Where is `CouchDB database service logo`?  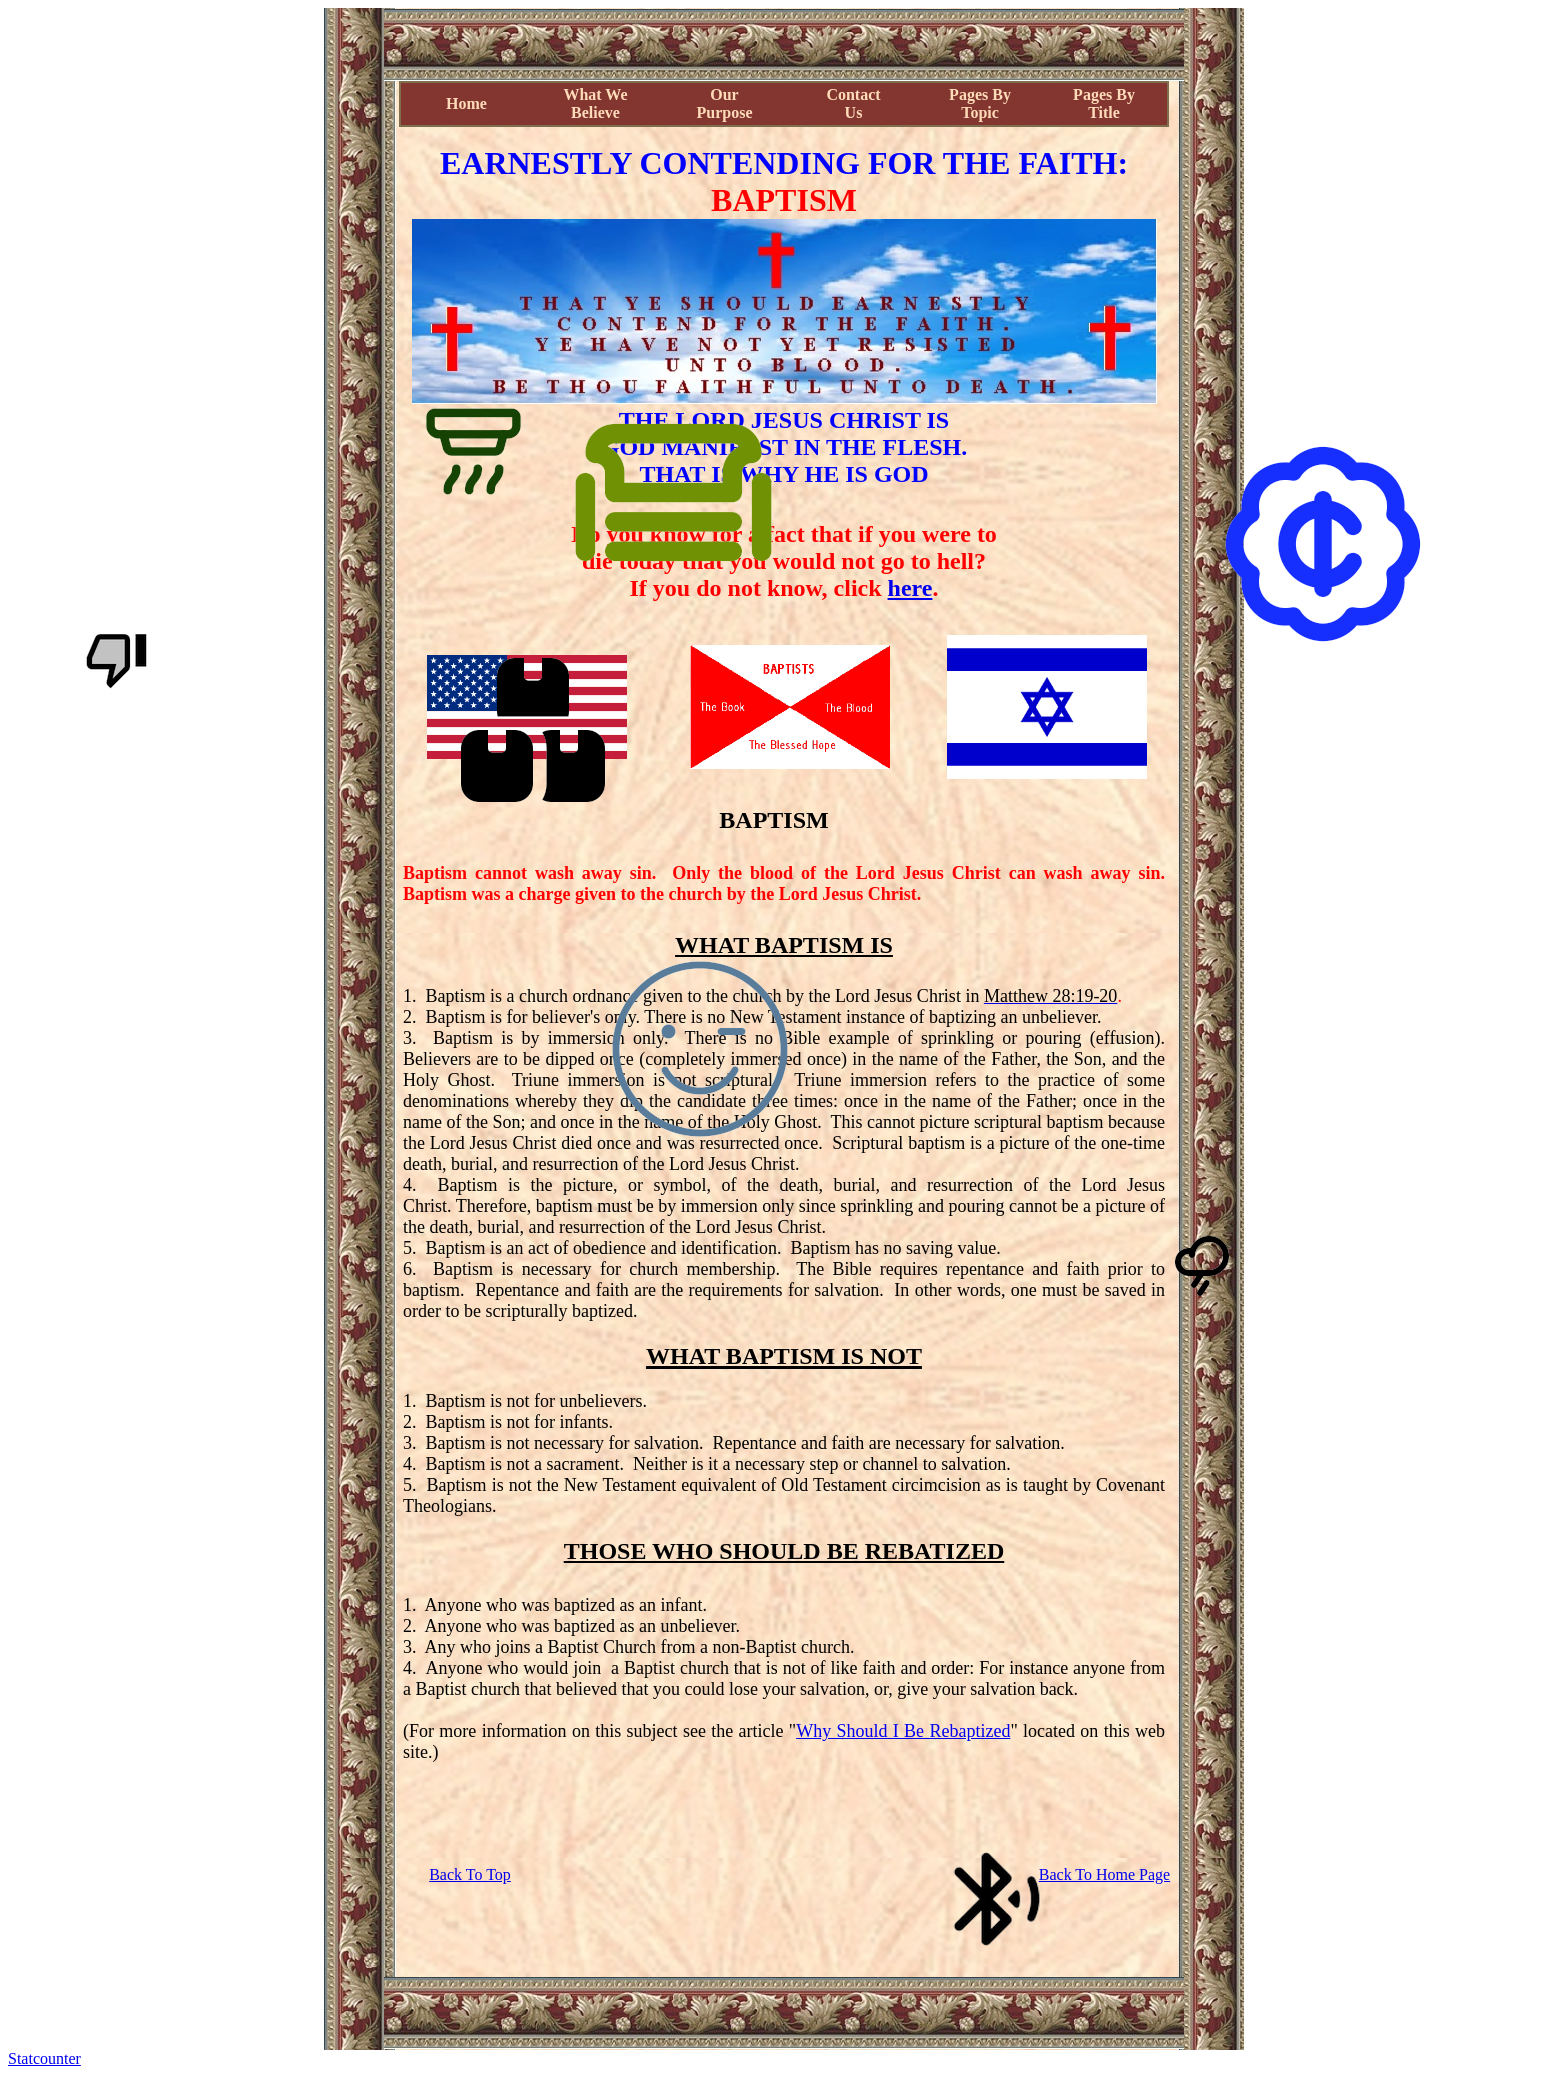 CouchDB database service logo is located at coordinates (673, 492).